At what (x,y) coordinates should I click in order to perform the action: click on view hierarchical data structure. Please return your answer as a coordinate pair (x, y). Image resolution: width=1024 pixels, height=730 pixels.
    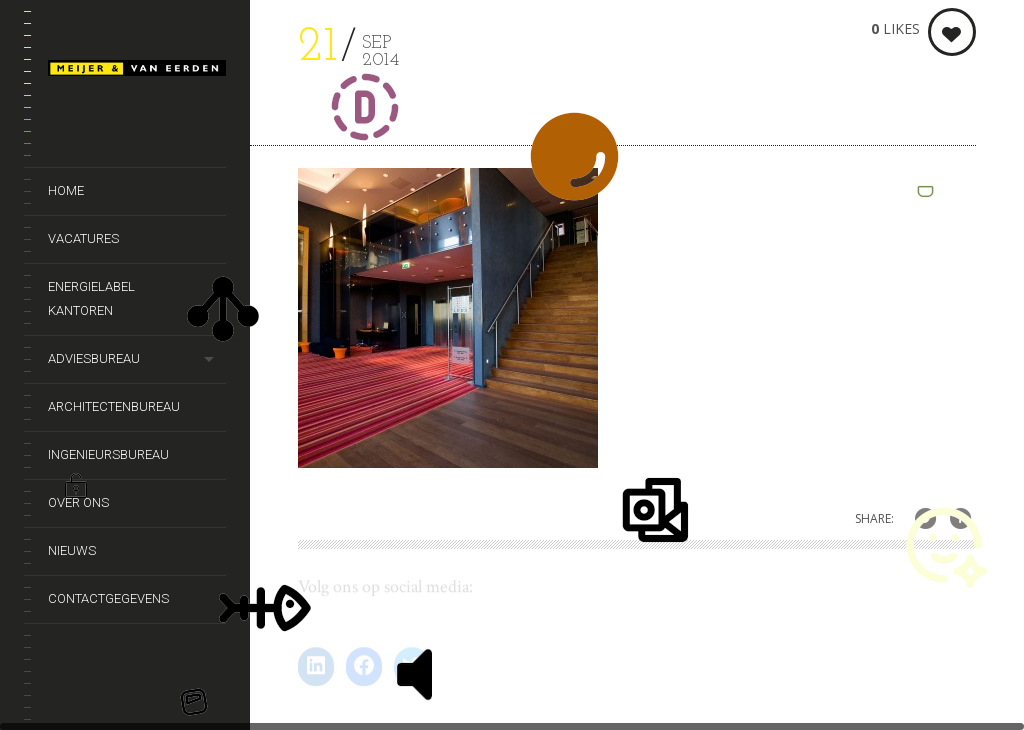
    Looking at the image, I should click on (223, 309).